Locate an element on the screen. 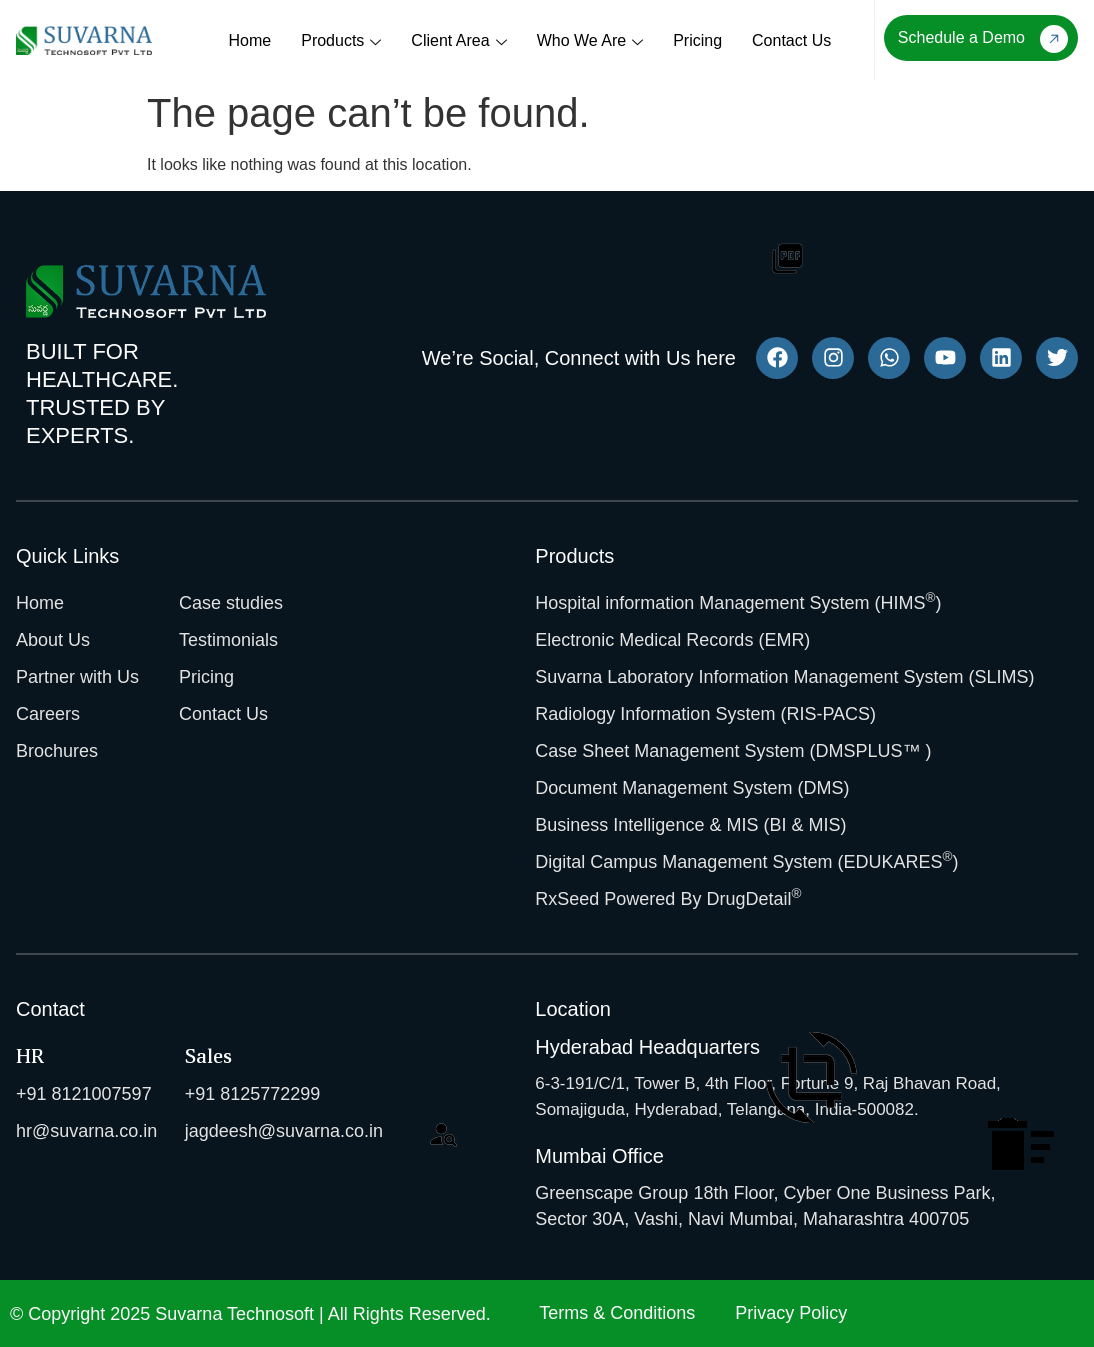 The height and width of the screenshot is (1347, 1094). rotate and crop an image is located at coordinates (811, 1077).